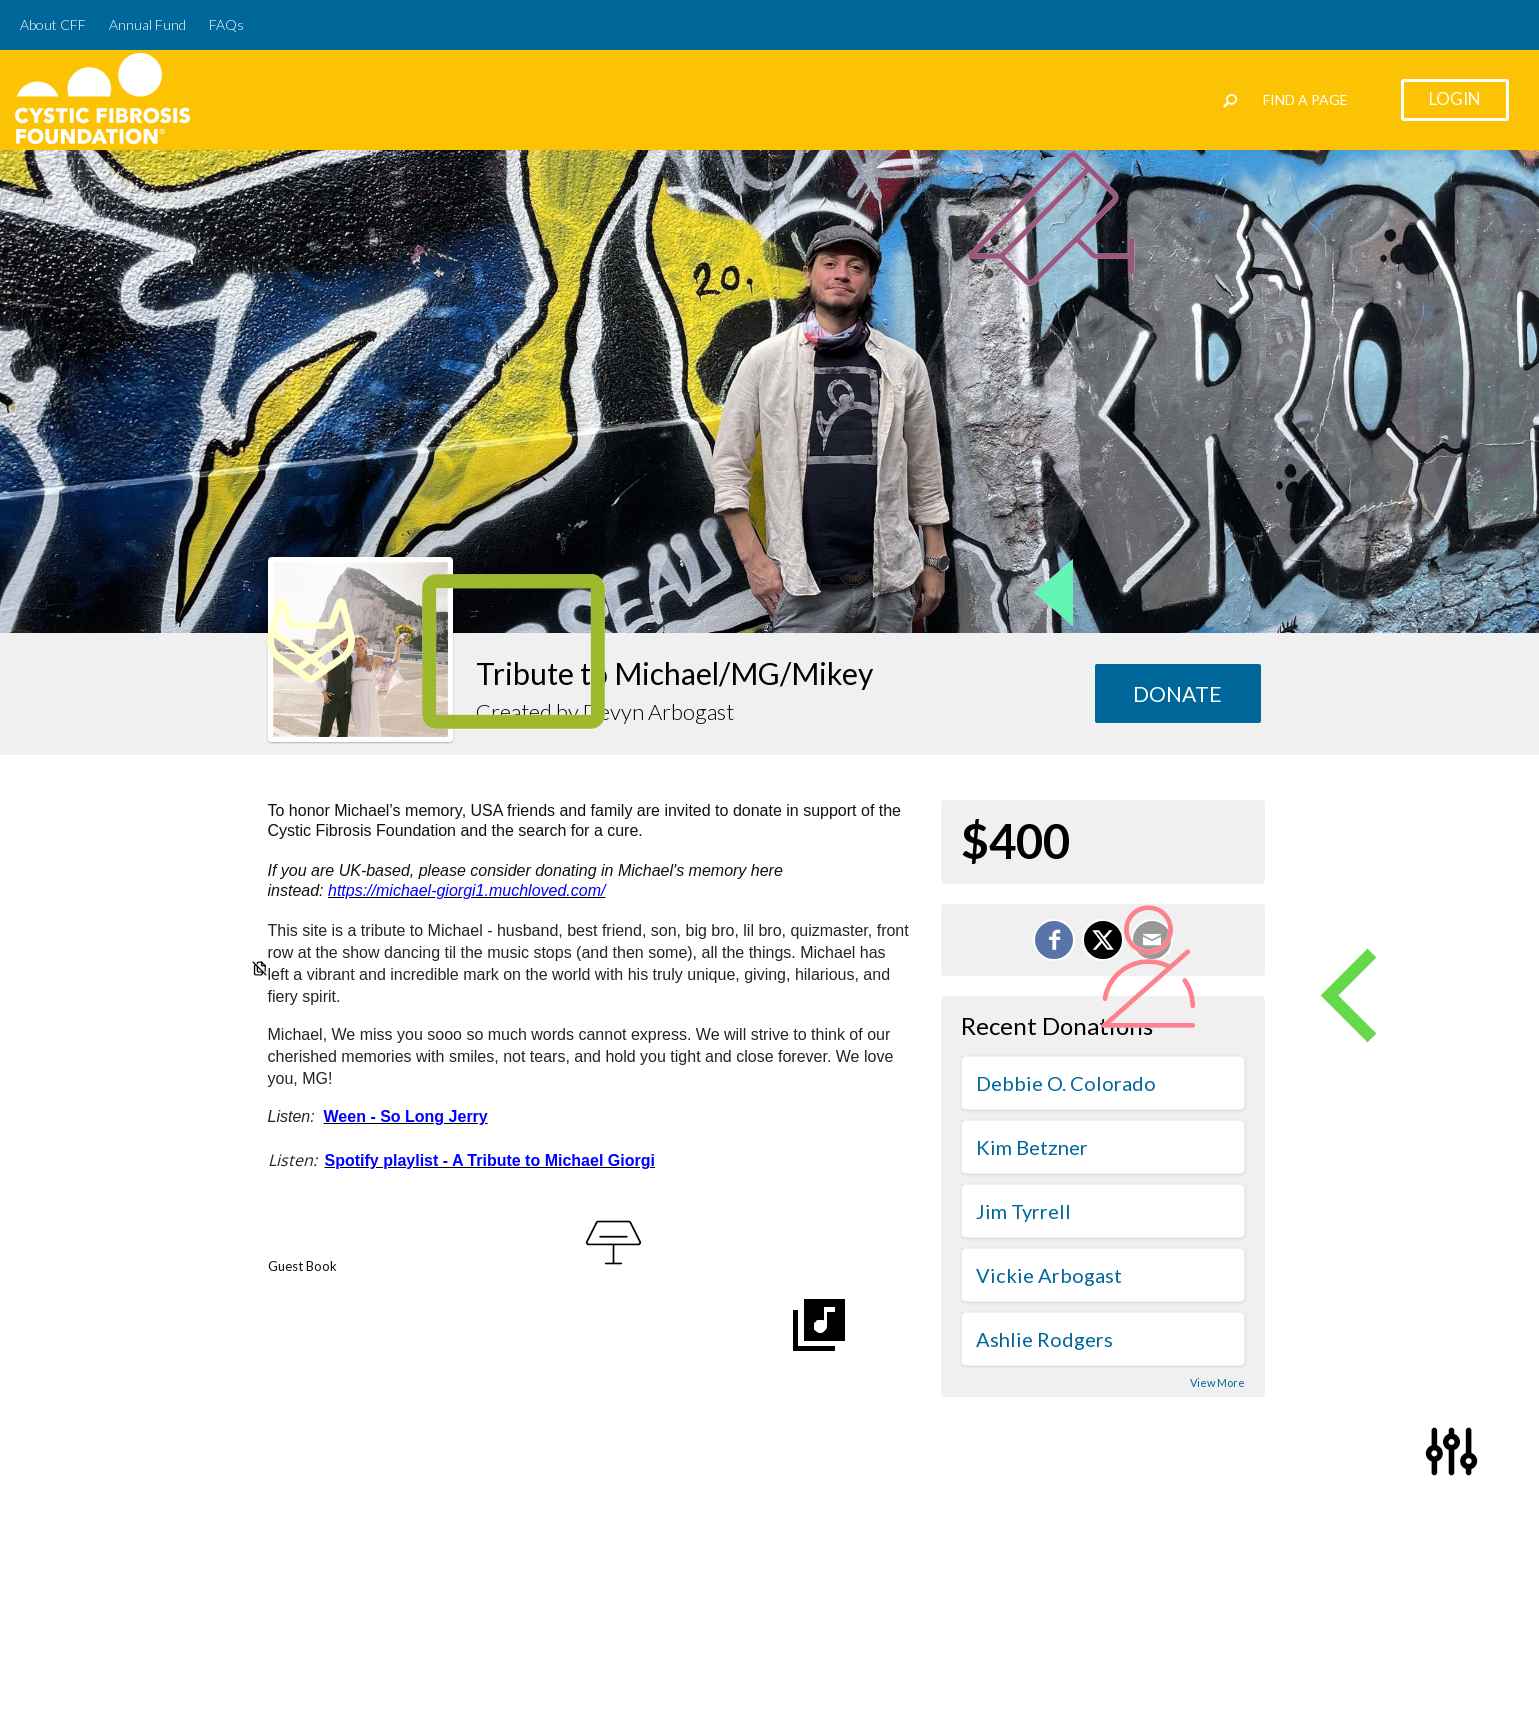  Describe the element at coordinates (513, 651) in the screenshot. I see `represents a container or frame element` at that location.